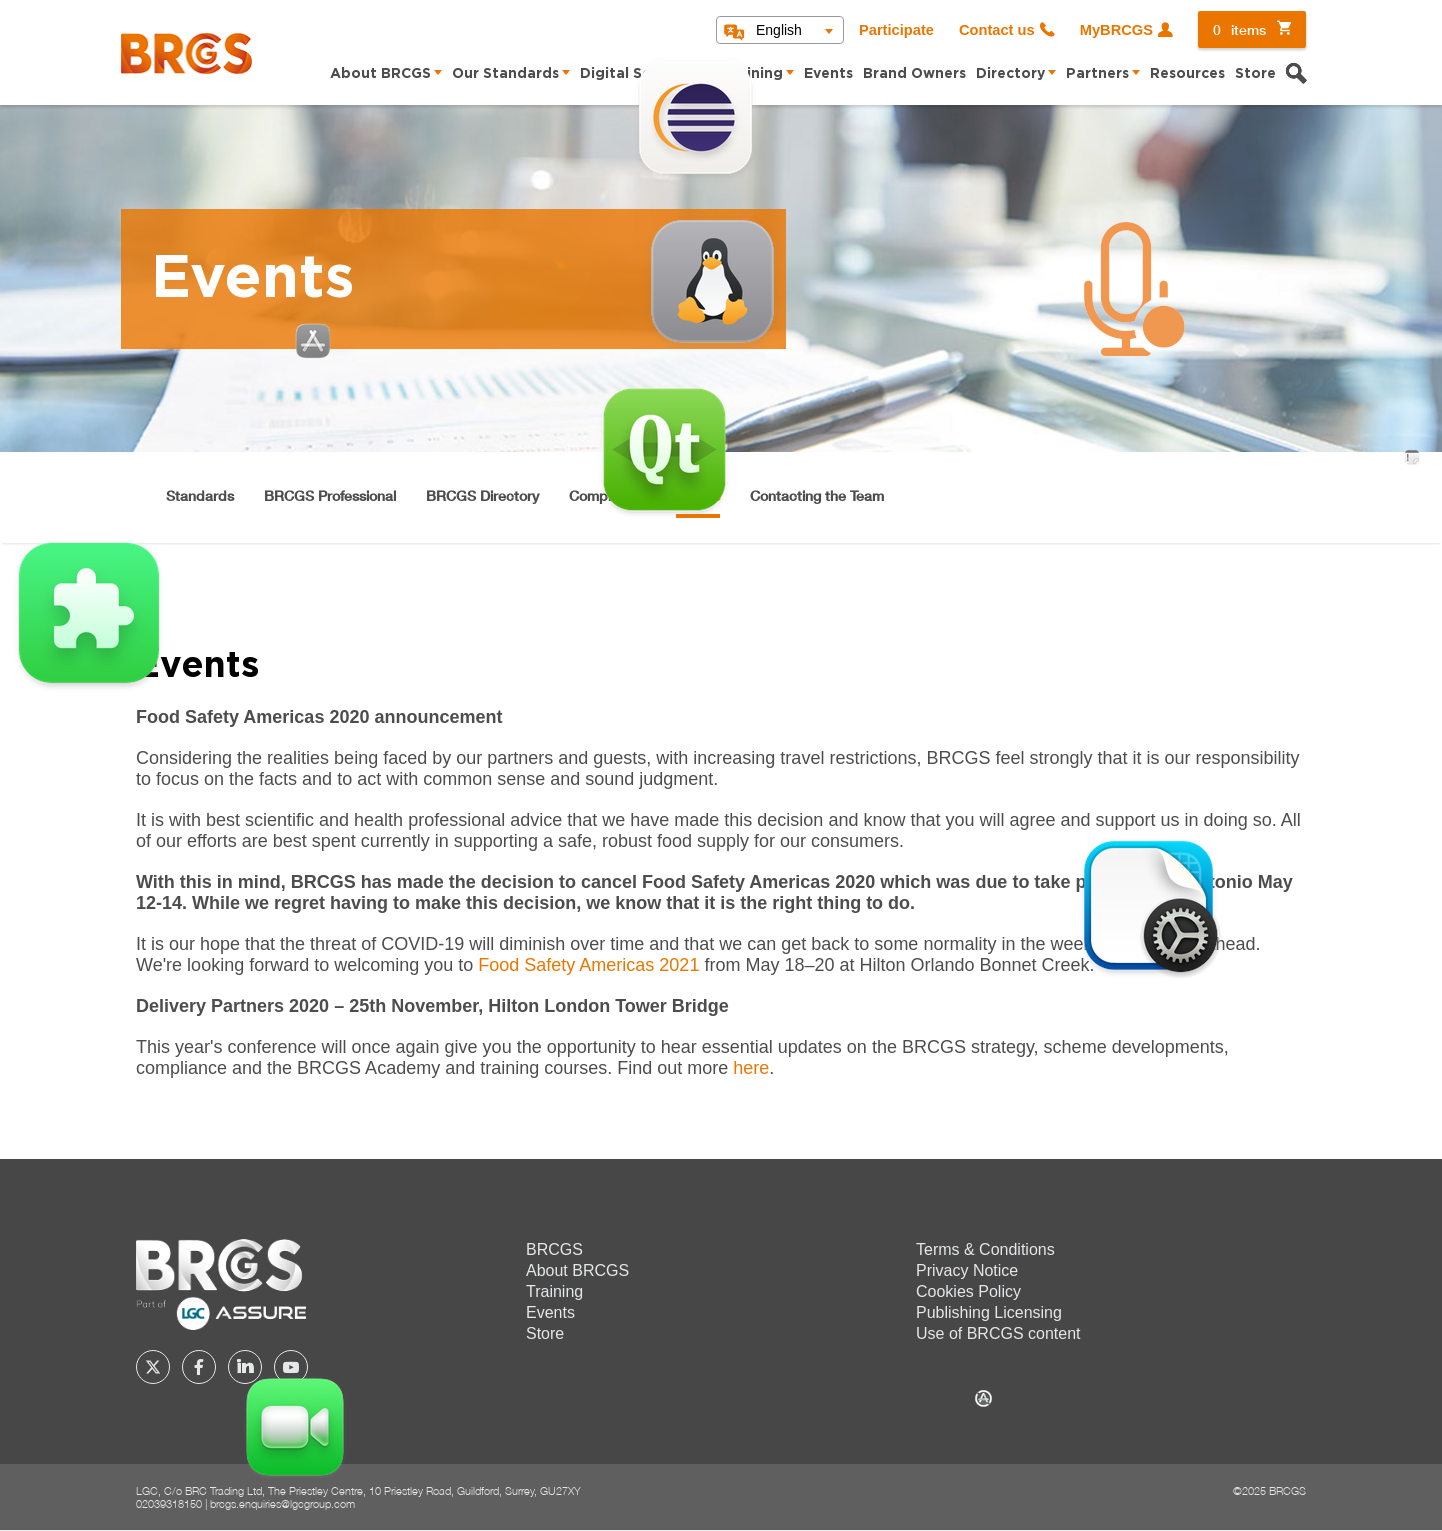  Describe the element at coordinates (1126, 289) in the screenshot. I see `open sound recorder app` at that location.